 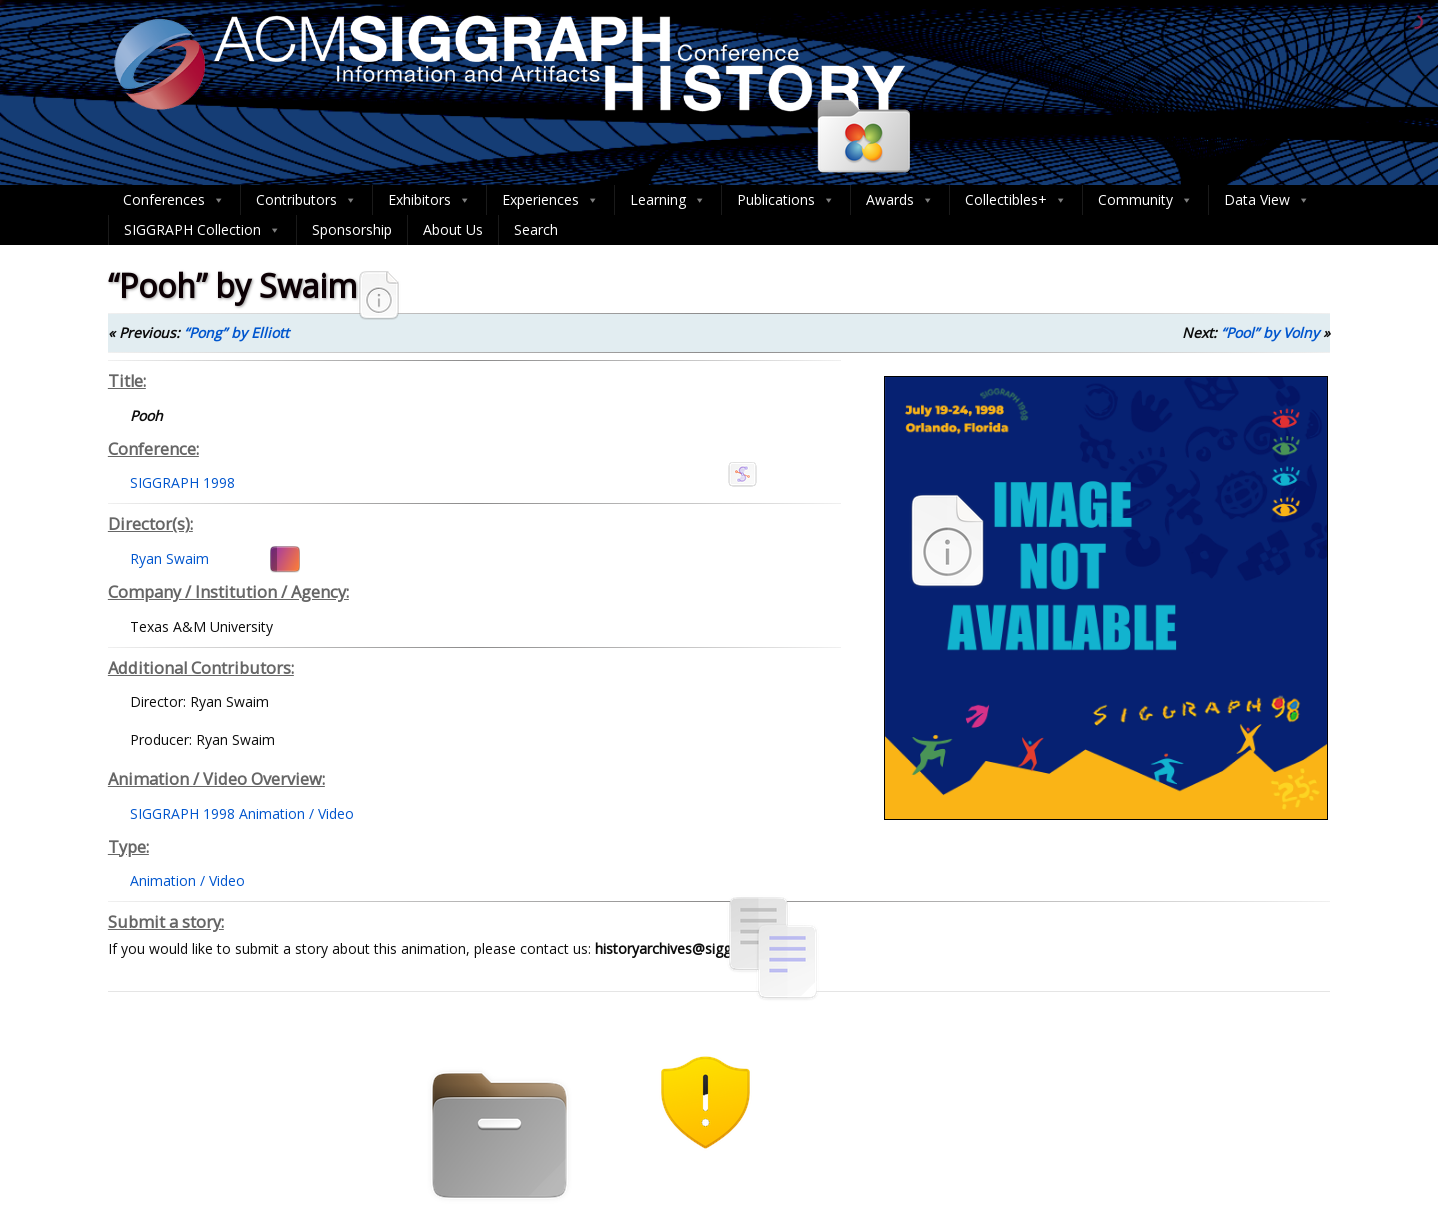 I want to click on open the file manager application, so click(x=499, y=1135).